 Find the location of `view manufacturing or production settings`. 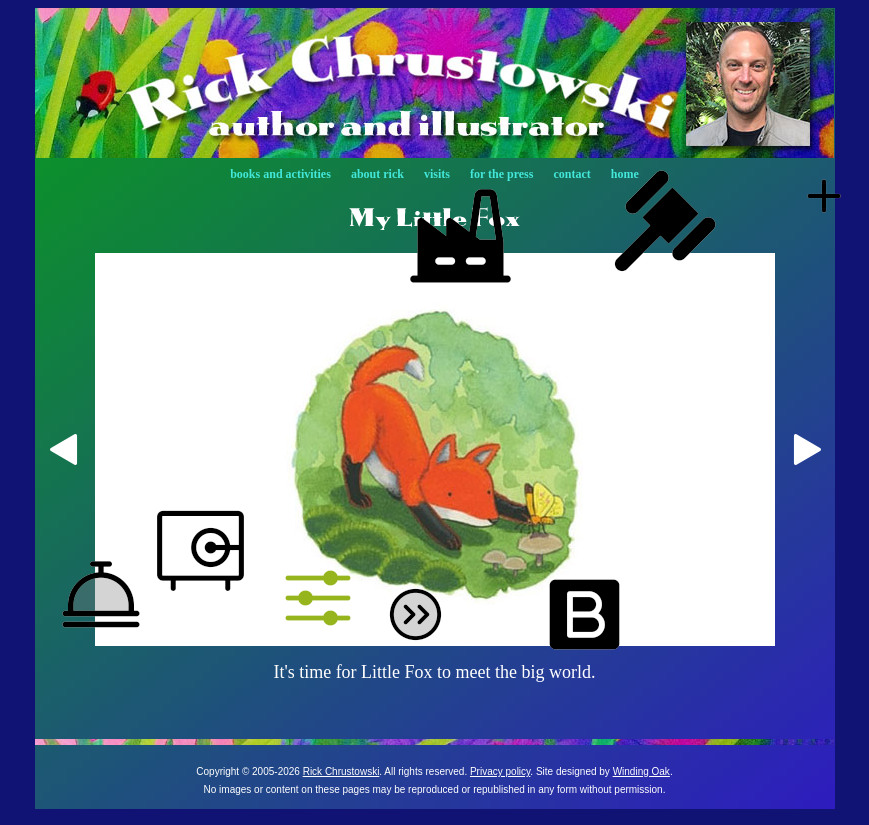

view manufacturing or production settings is located at coordinates (460, 239).